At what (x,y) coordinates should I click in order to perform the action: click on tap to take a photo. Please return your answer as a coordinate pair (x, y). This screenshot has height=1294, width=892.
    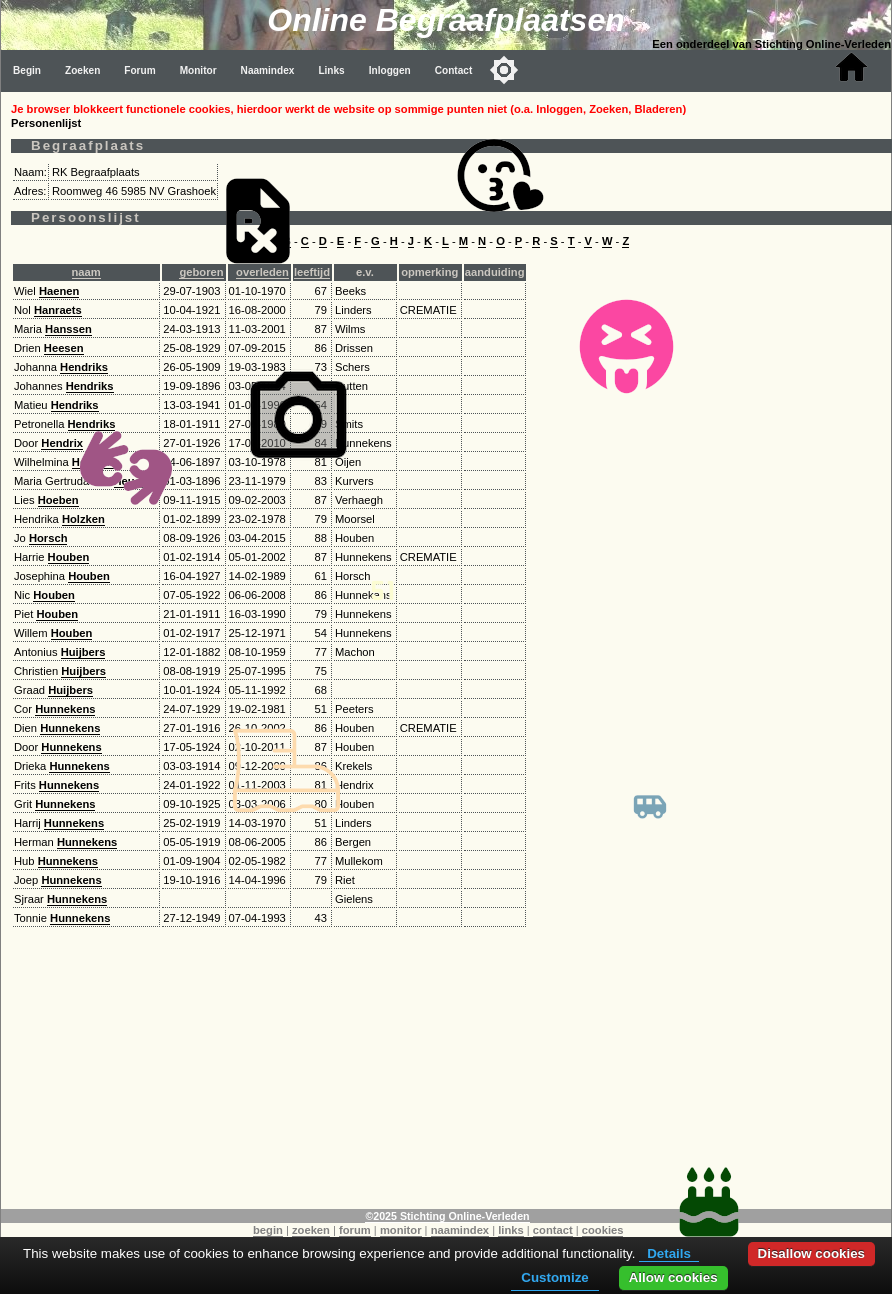
    Looking at the image, I should click on (298, 419).